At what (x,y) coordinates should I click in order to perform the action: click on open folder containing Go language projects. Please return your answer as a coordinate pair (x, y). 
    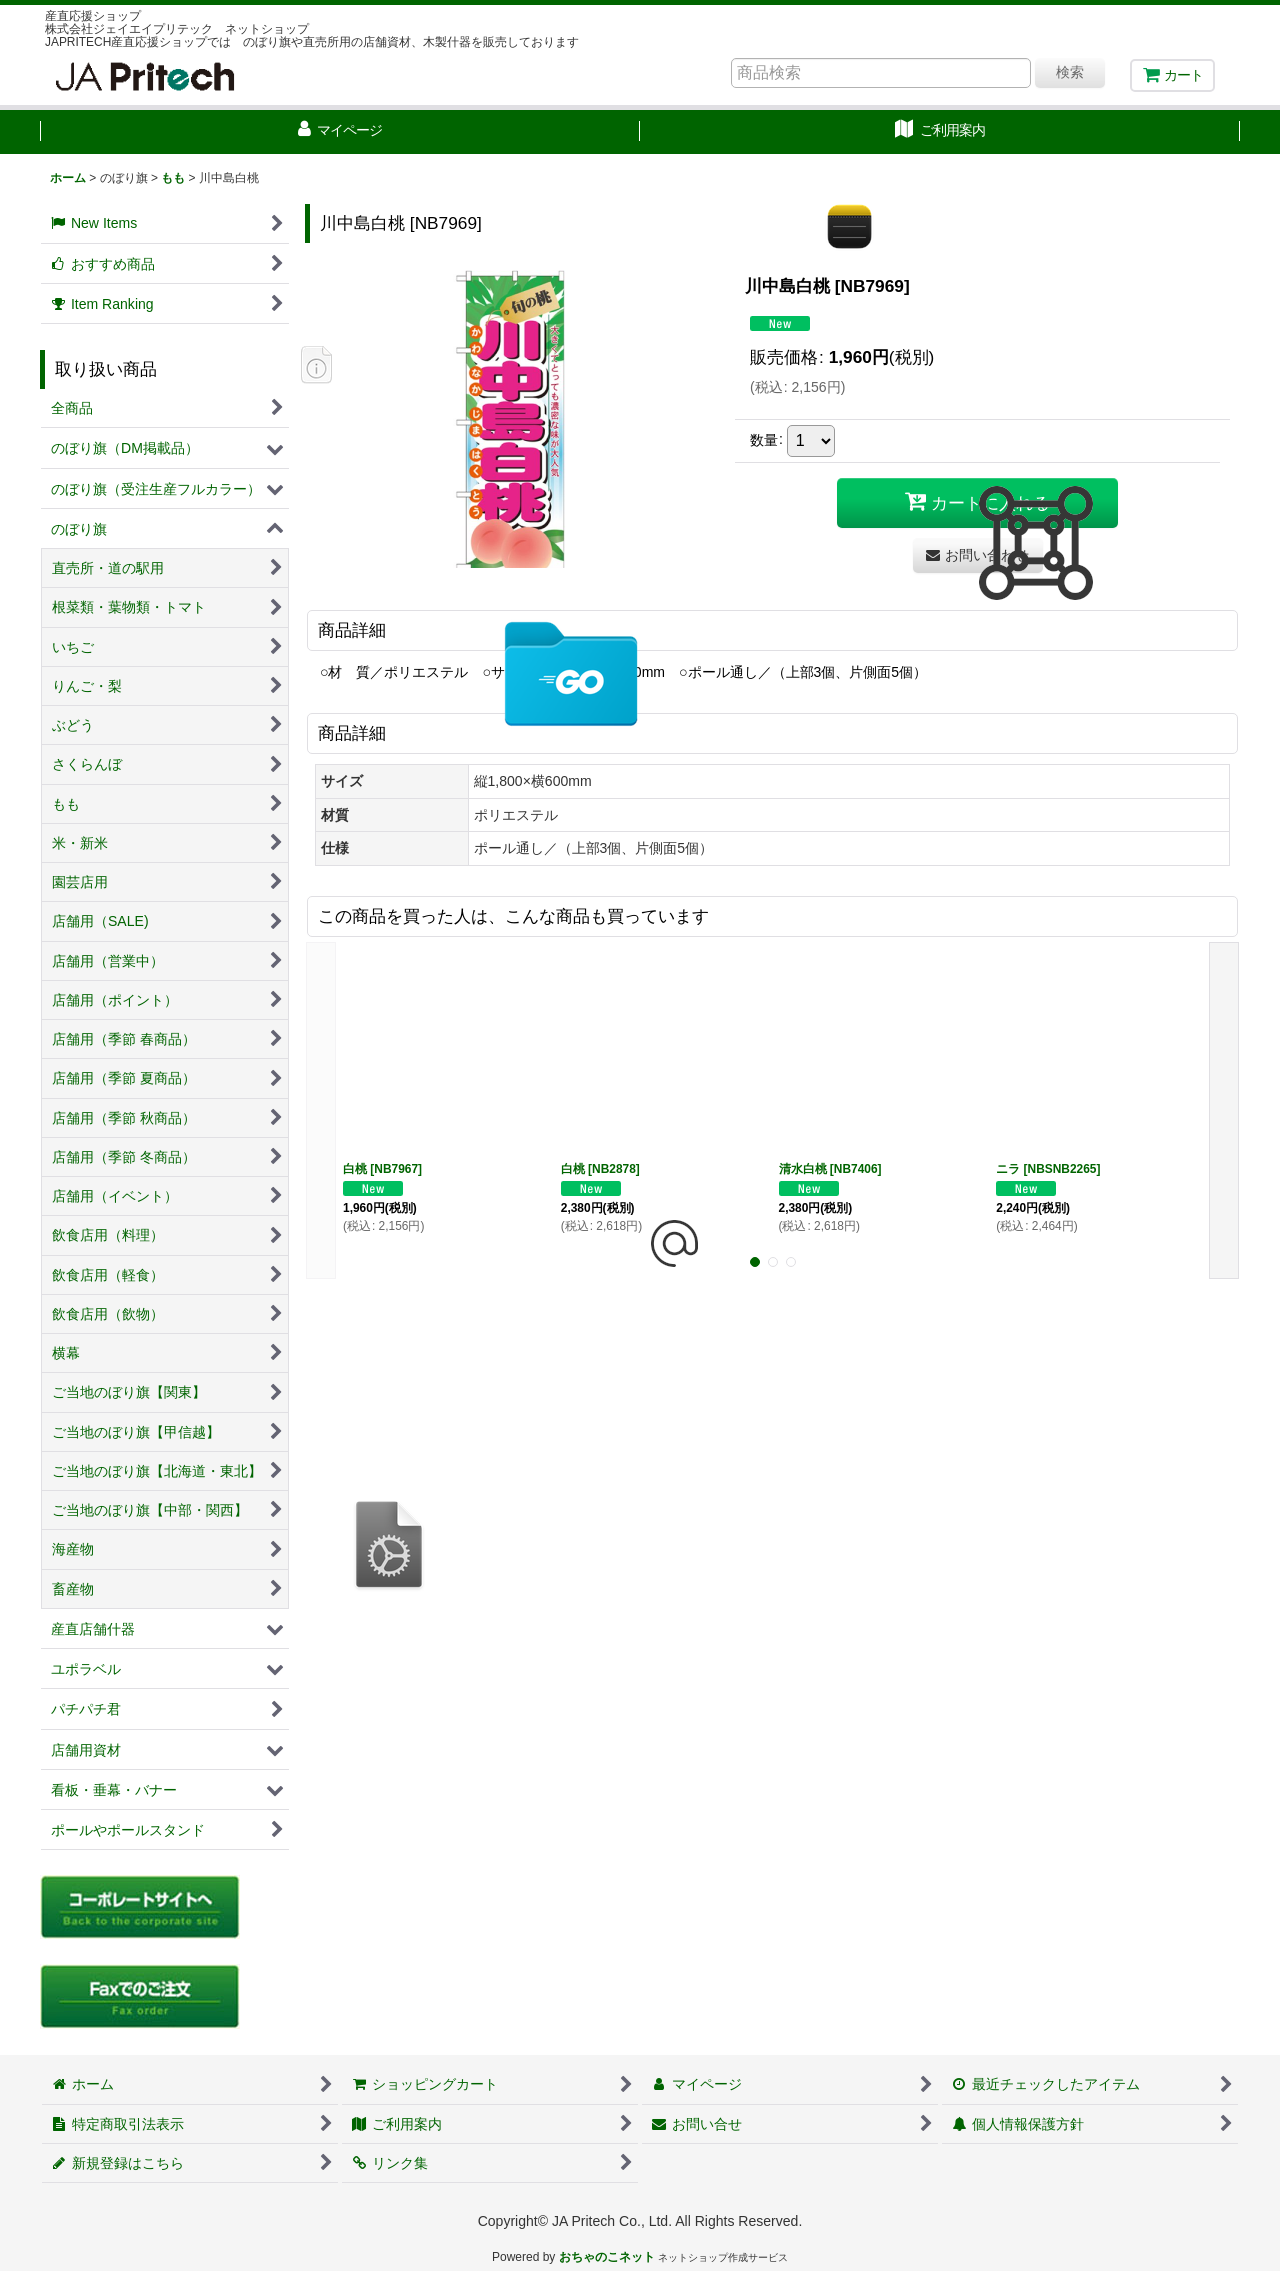
    Looking at the image, I should click on (570, 677).